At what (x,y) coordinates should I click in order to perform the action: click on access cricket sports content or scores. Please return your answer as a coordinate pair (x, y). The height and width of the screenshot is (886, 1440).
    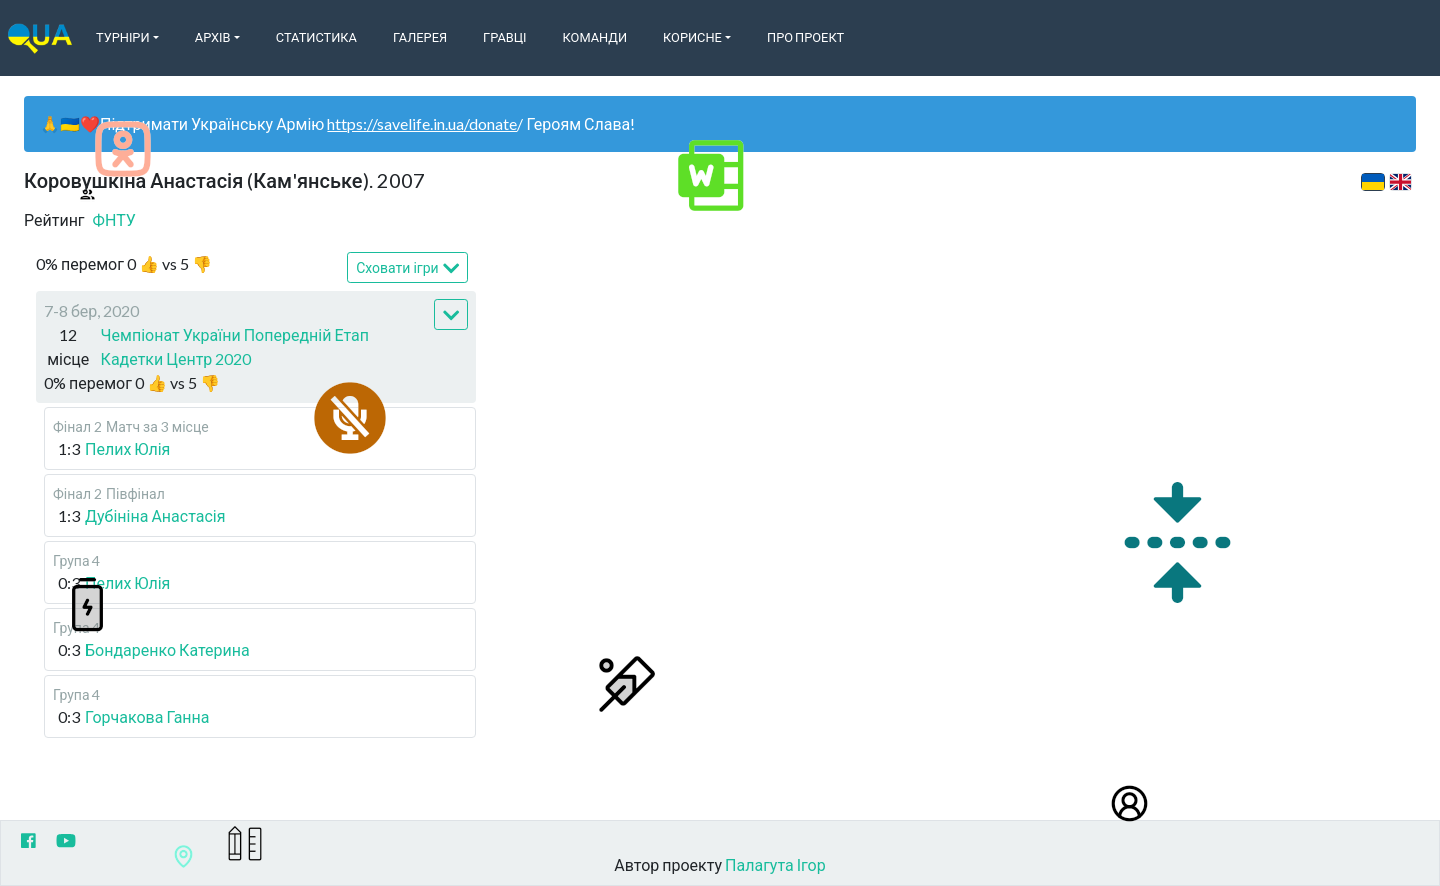
    Looking at the image, I should click on (624, 683).